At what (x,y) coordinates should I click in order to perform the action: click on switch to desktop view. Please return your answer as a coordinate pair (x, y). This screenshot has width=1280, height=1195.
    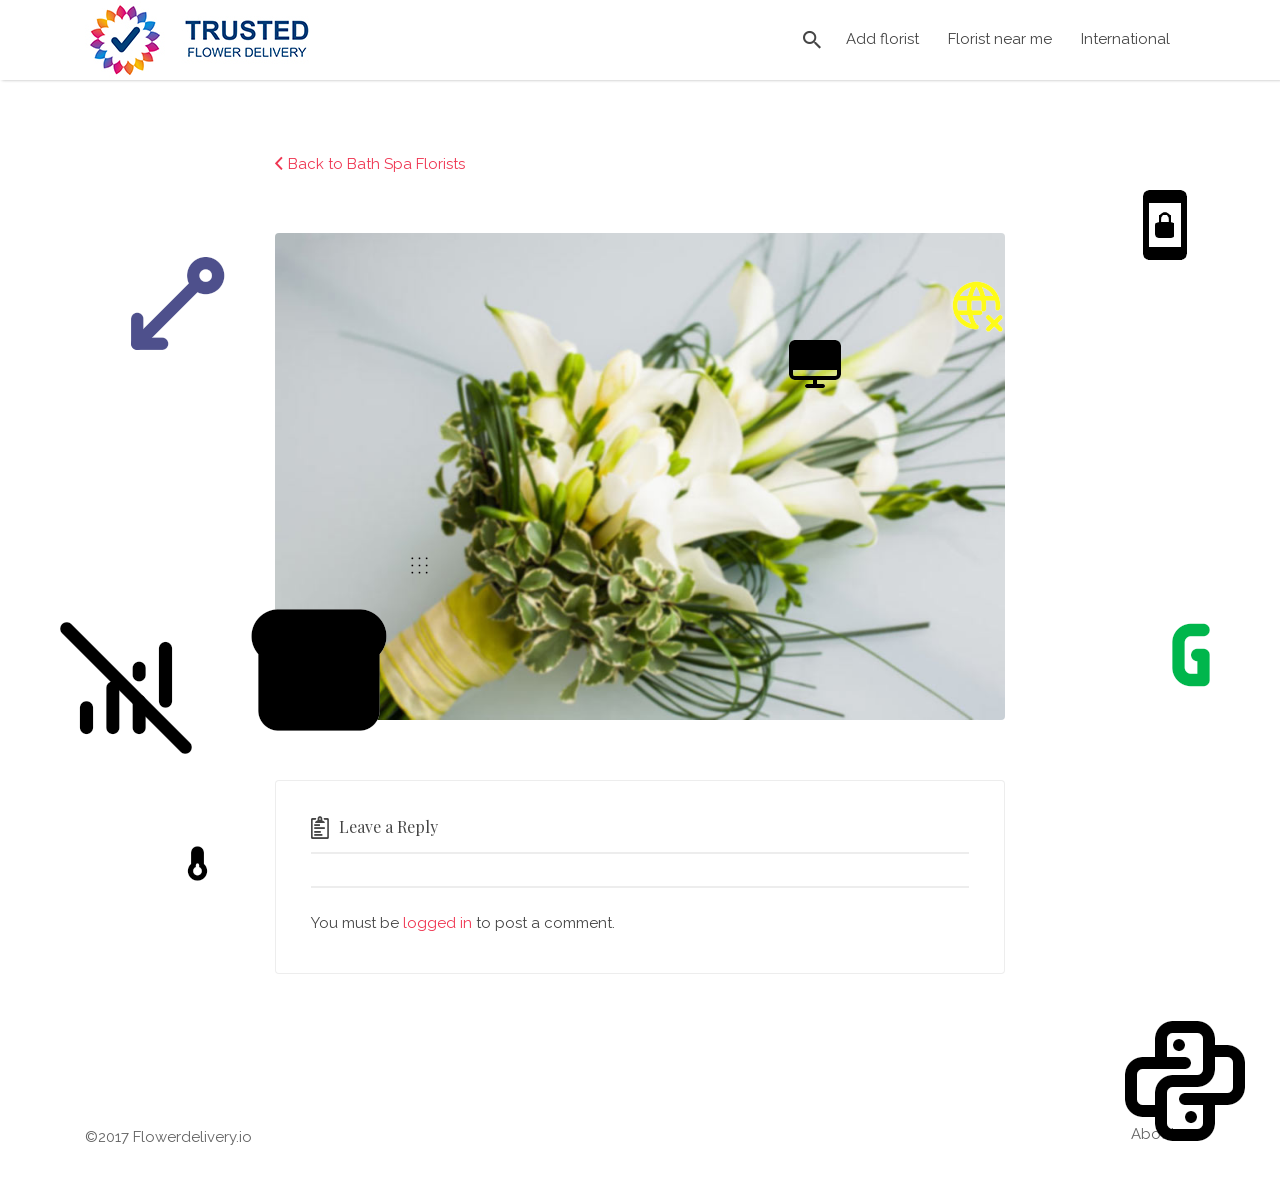
    Looking at the image, I should click on (815, 362).